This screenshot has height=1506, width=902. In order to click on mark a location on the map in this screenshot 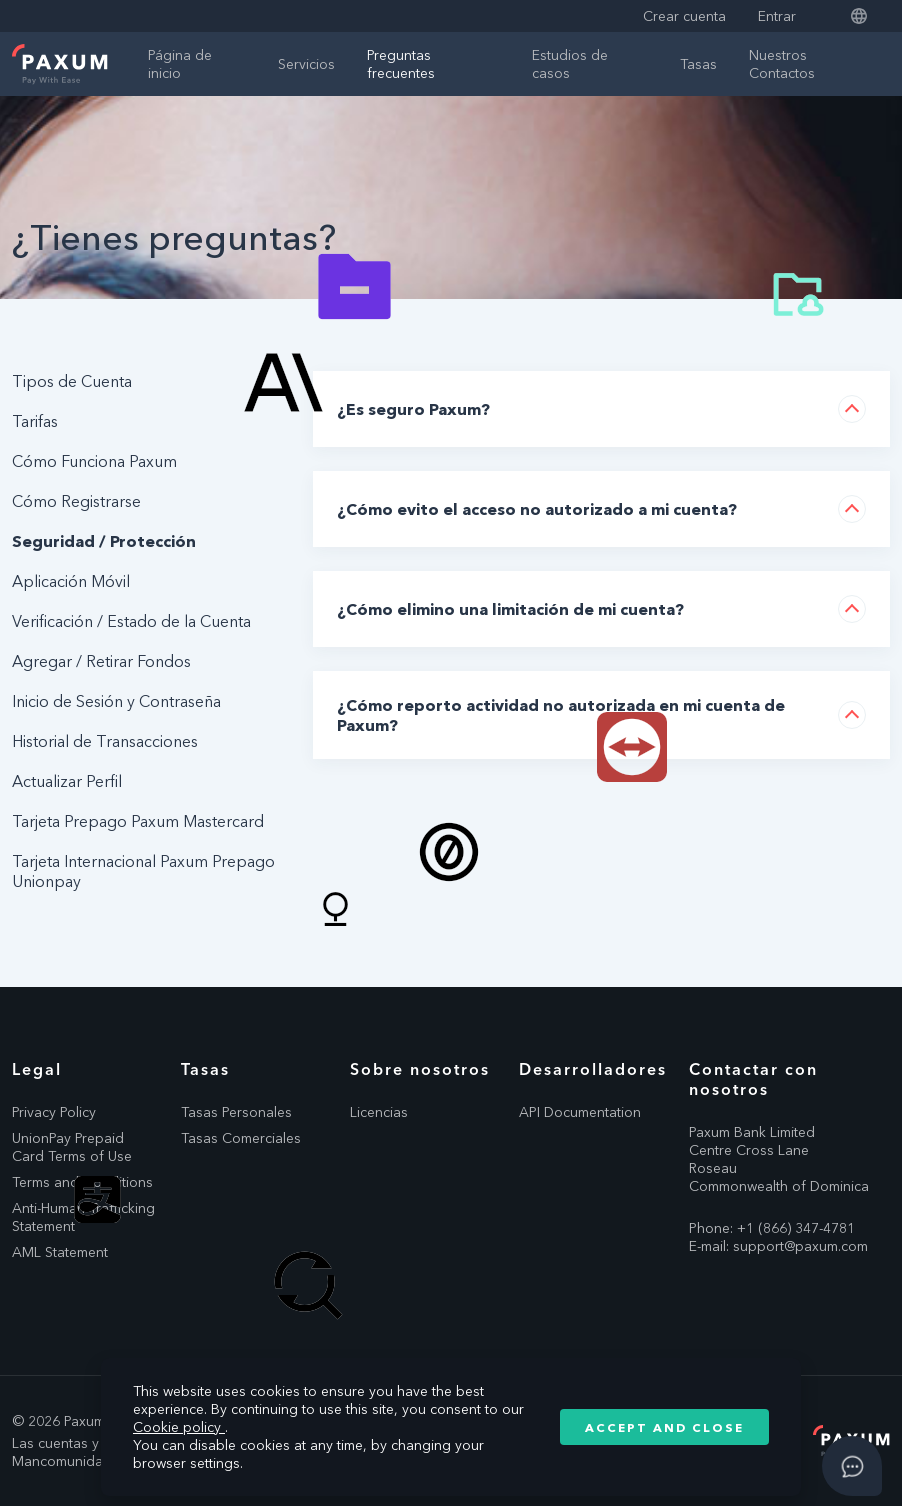, I will do `click(335, 907)`.